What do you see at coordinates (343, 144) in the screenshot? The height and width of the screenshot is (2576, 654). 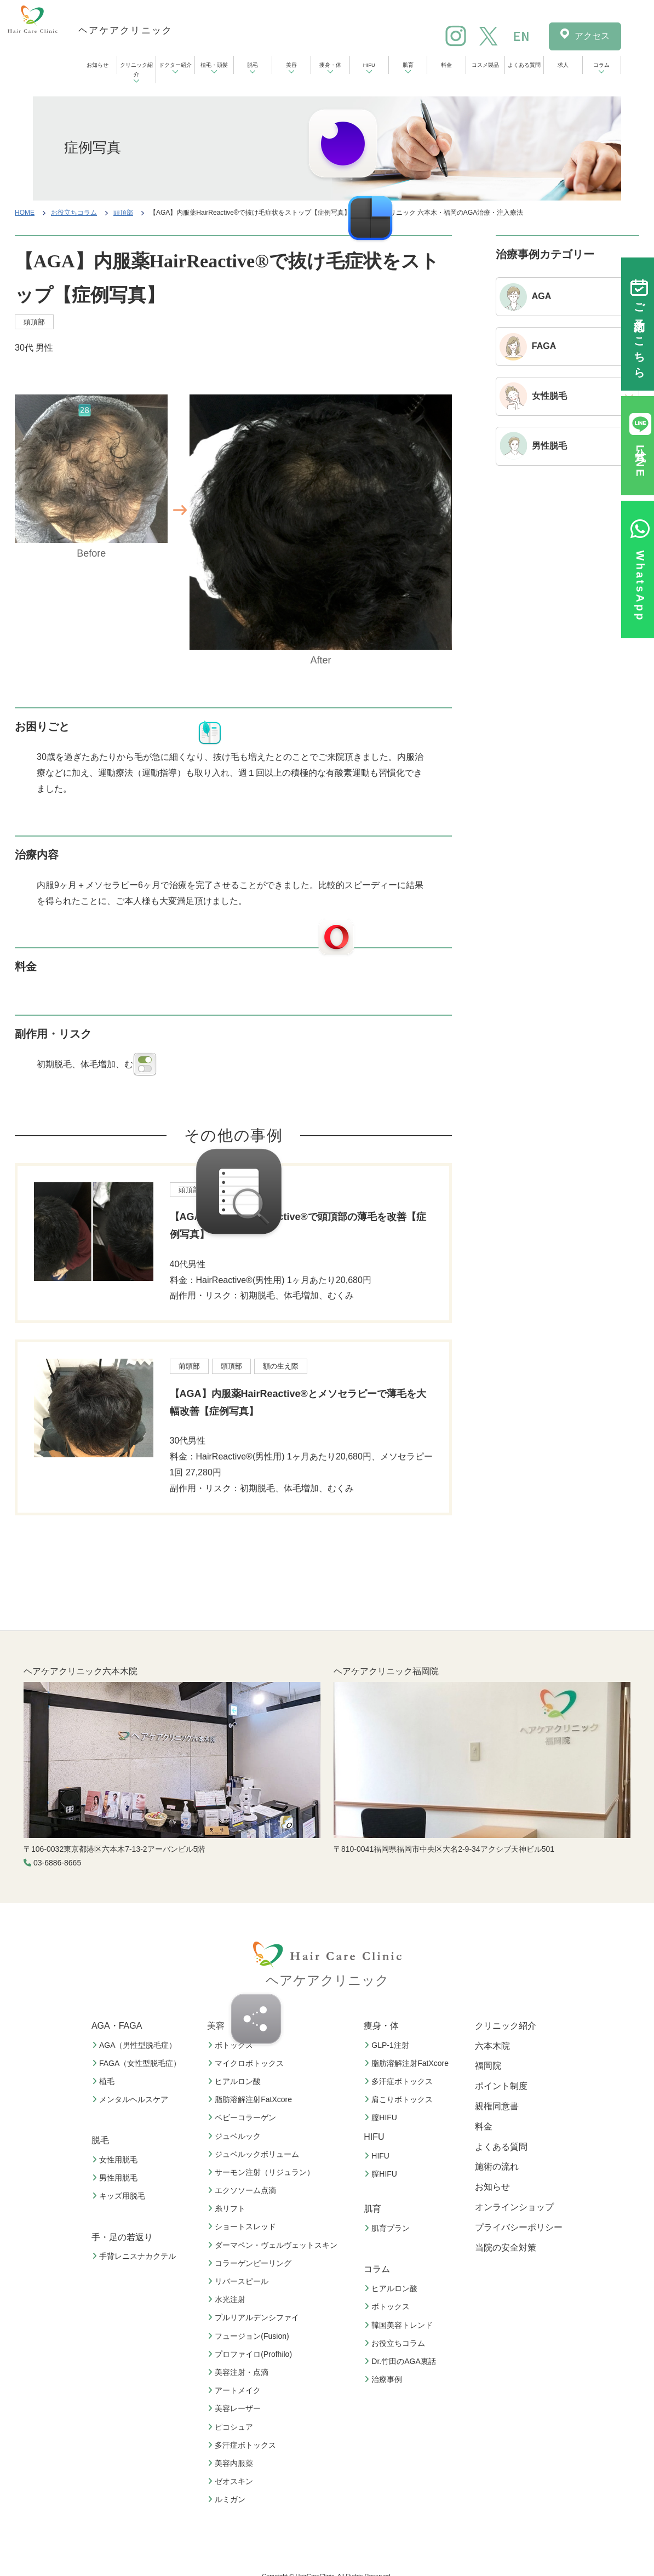 I see `open insomnia api client` at bounding box center [343, 144].